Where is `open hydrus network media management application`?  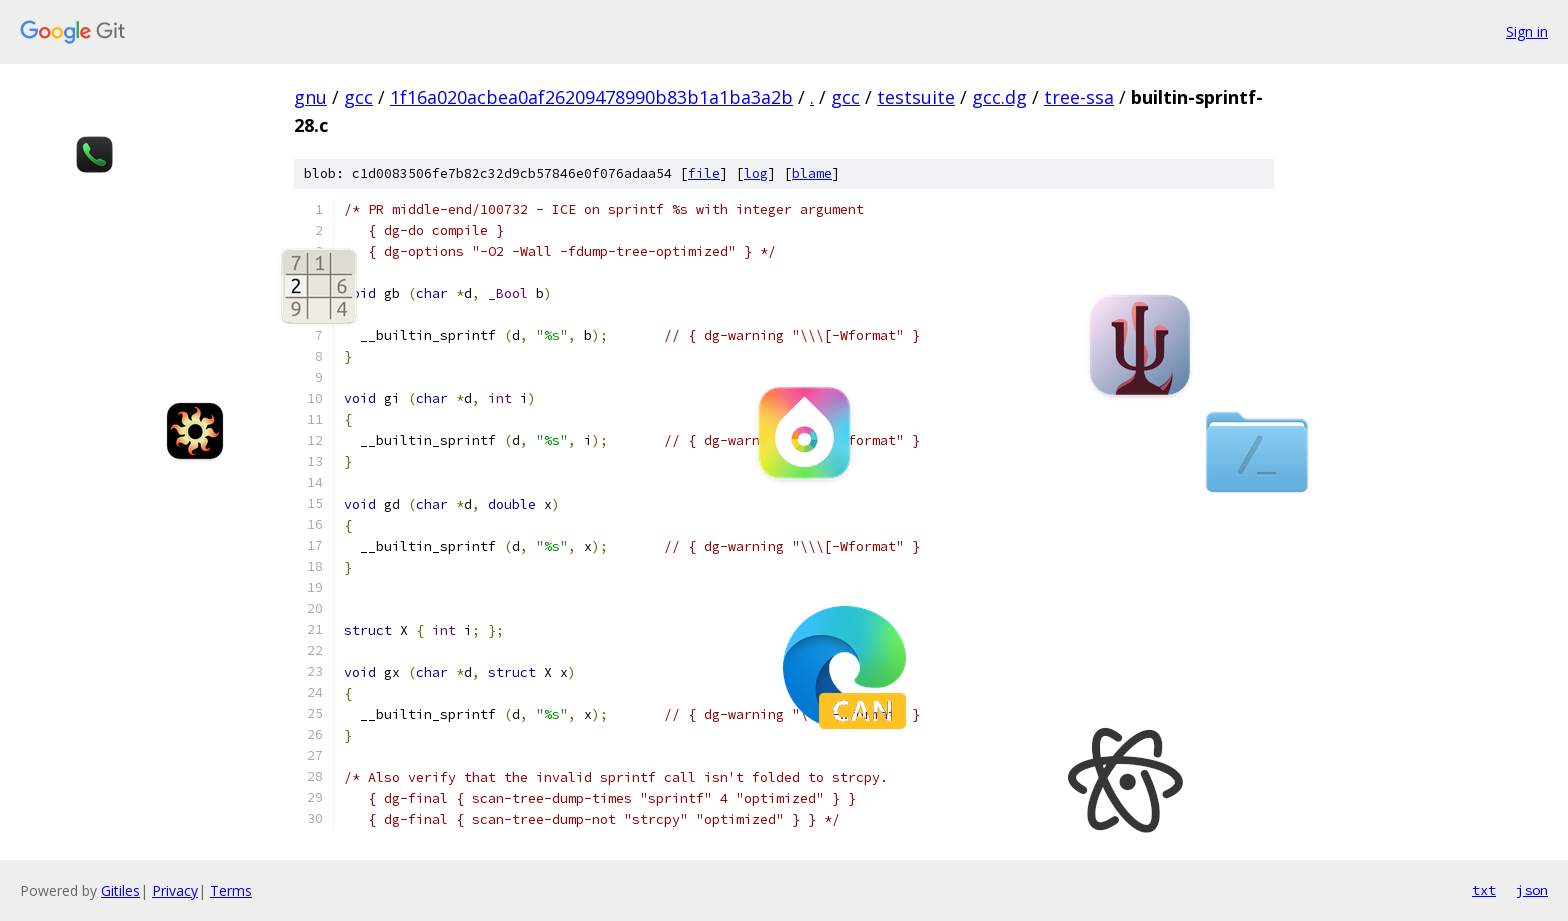 open hydrus network media management application is located at coordinates (1140, 345).